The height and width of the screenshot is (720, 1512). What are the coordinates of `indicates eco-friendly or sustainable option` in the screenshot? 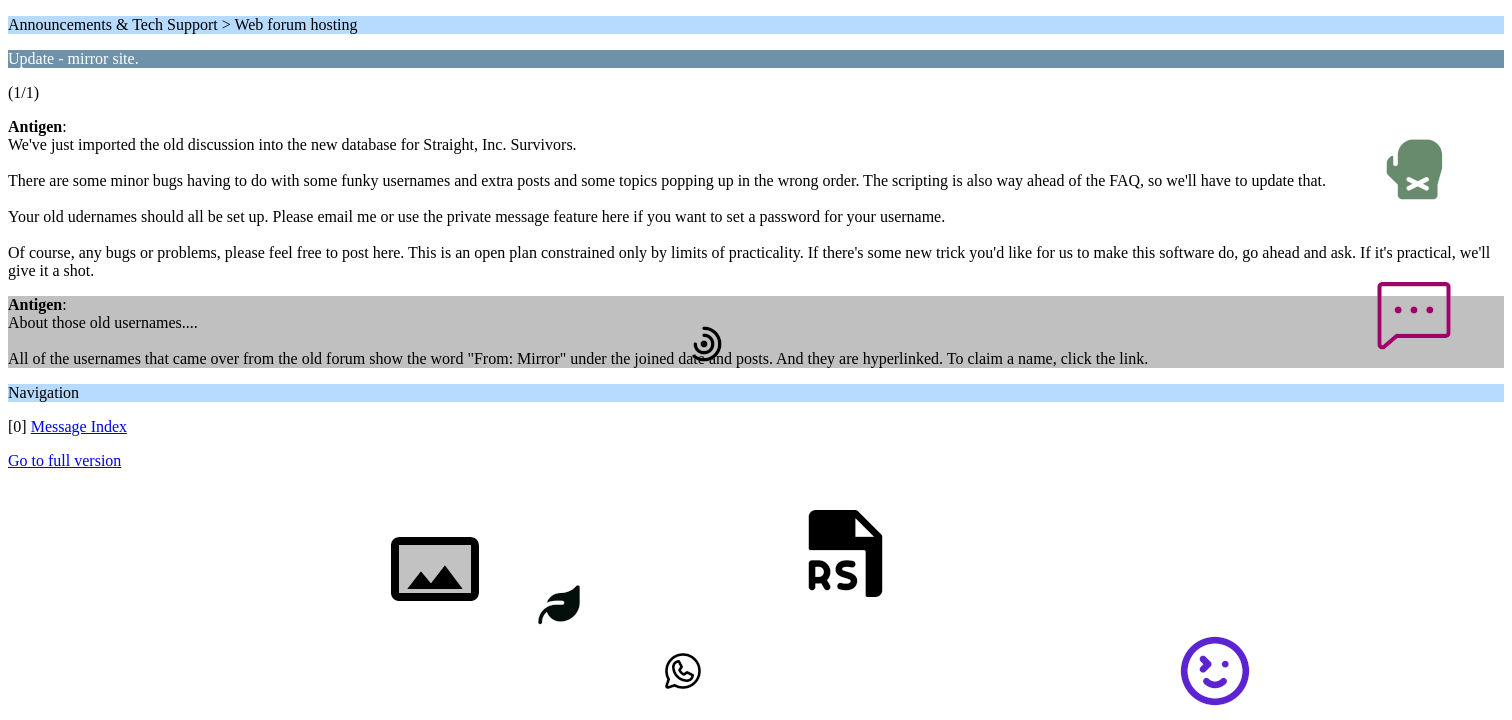 It's located at (559, 606).